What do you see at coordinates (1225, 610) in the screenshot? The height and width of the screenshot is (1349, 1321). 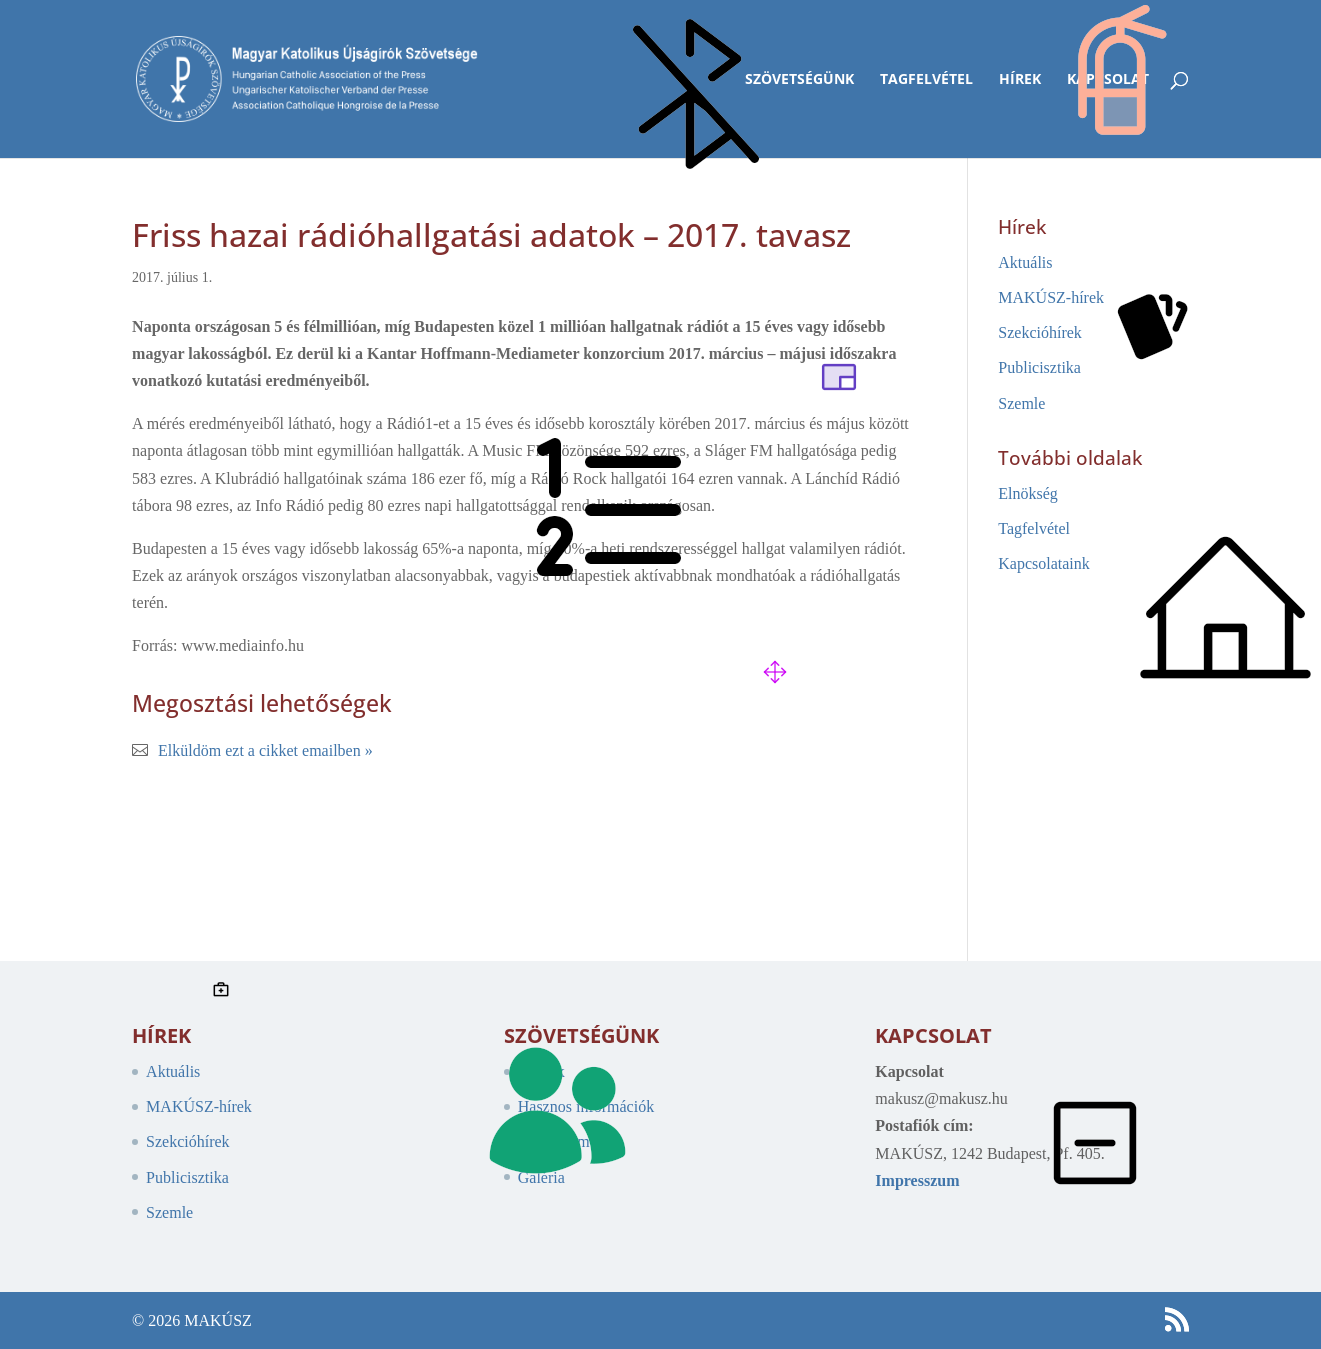 I see `navigate to home screen` at bounding box center [1225, 610].